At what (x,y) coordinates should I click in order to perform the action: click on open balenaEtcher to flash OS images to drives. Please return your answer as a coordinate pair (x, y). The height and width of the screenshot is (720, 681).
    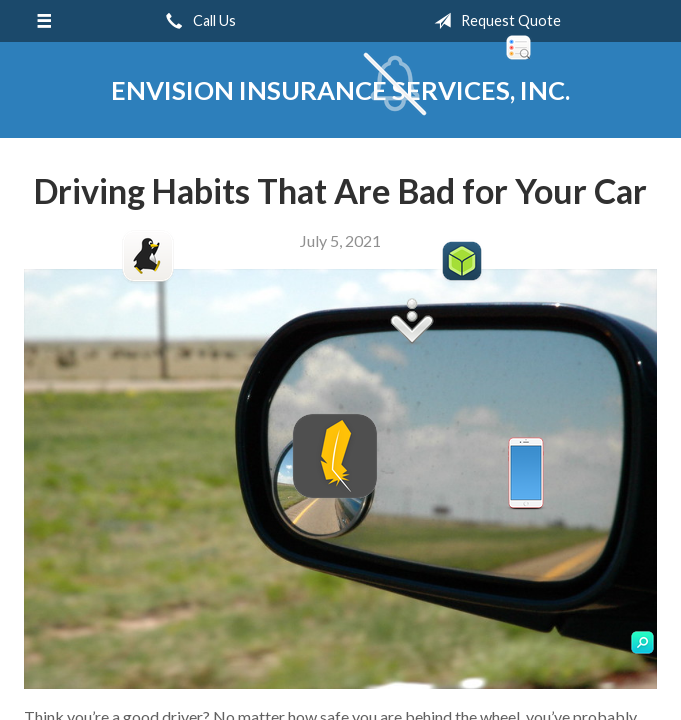
    Looking at the image, I should click on (462, 261).